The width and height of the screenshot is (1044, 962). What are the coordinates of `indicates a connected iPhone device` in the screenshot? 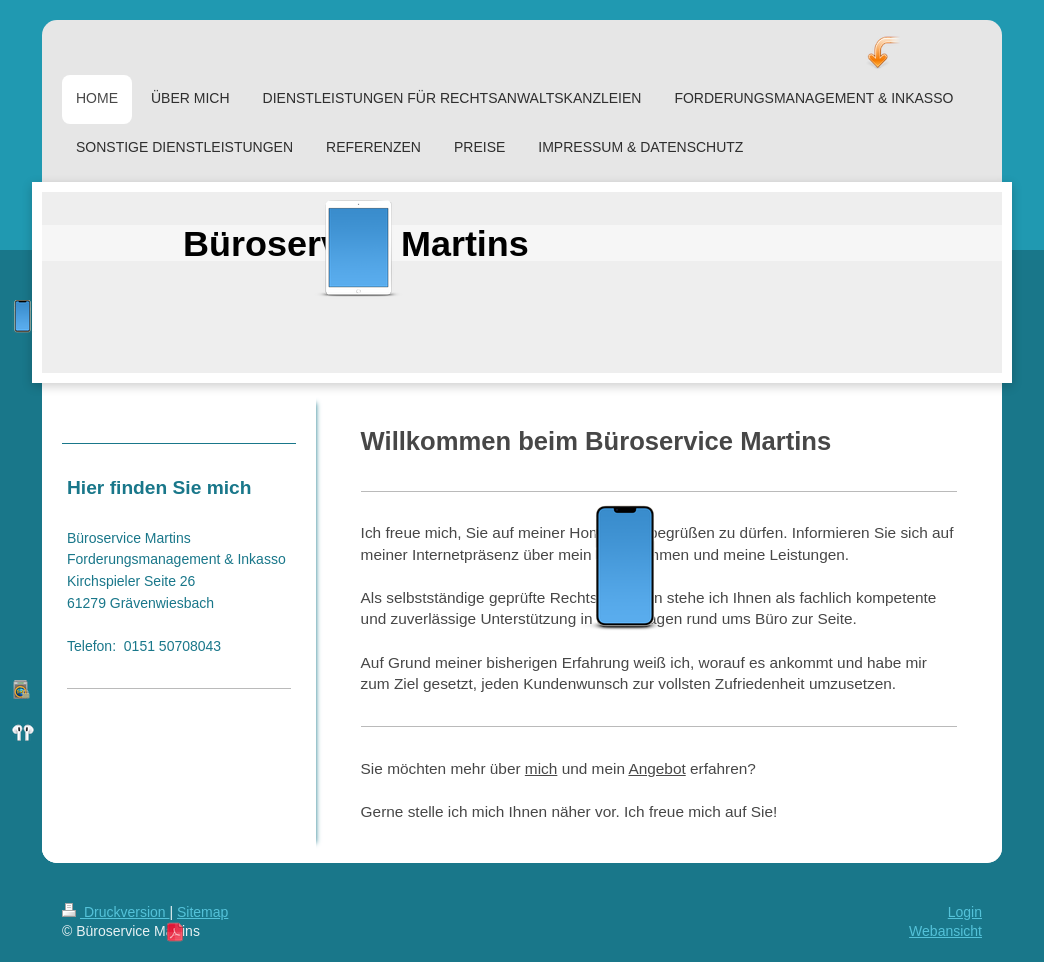 It's located at (625, 568).